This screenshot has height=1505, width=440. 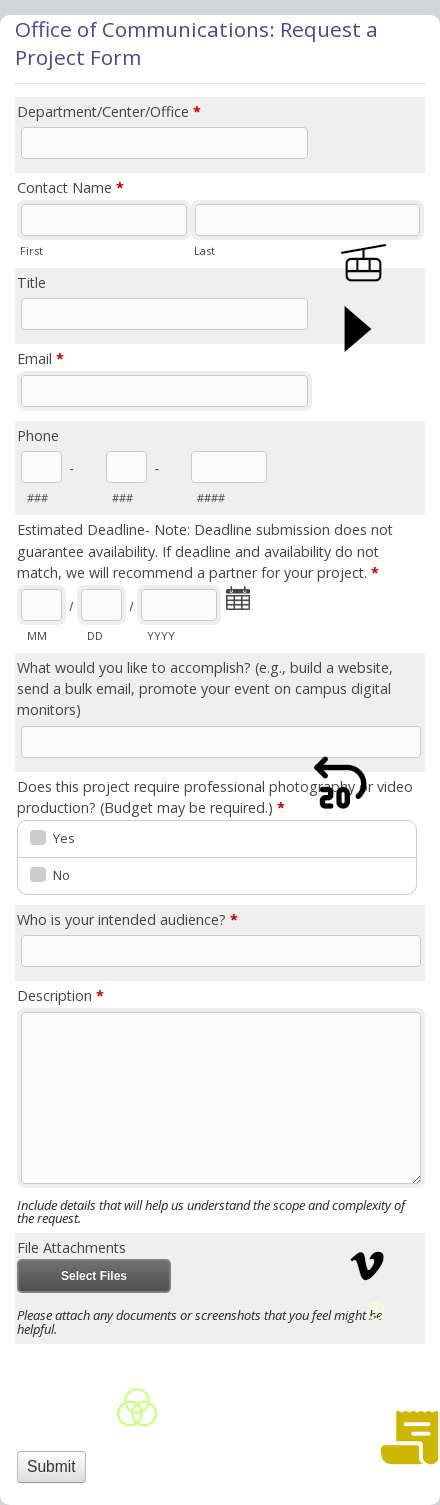 What do you see at coordinates (409, 1437) in the screenshot?
I see `view purchase receipt or transaction history` at bounding box center [409, 1437].